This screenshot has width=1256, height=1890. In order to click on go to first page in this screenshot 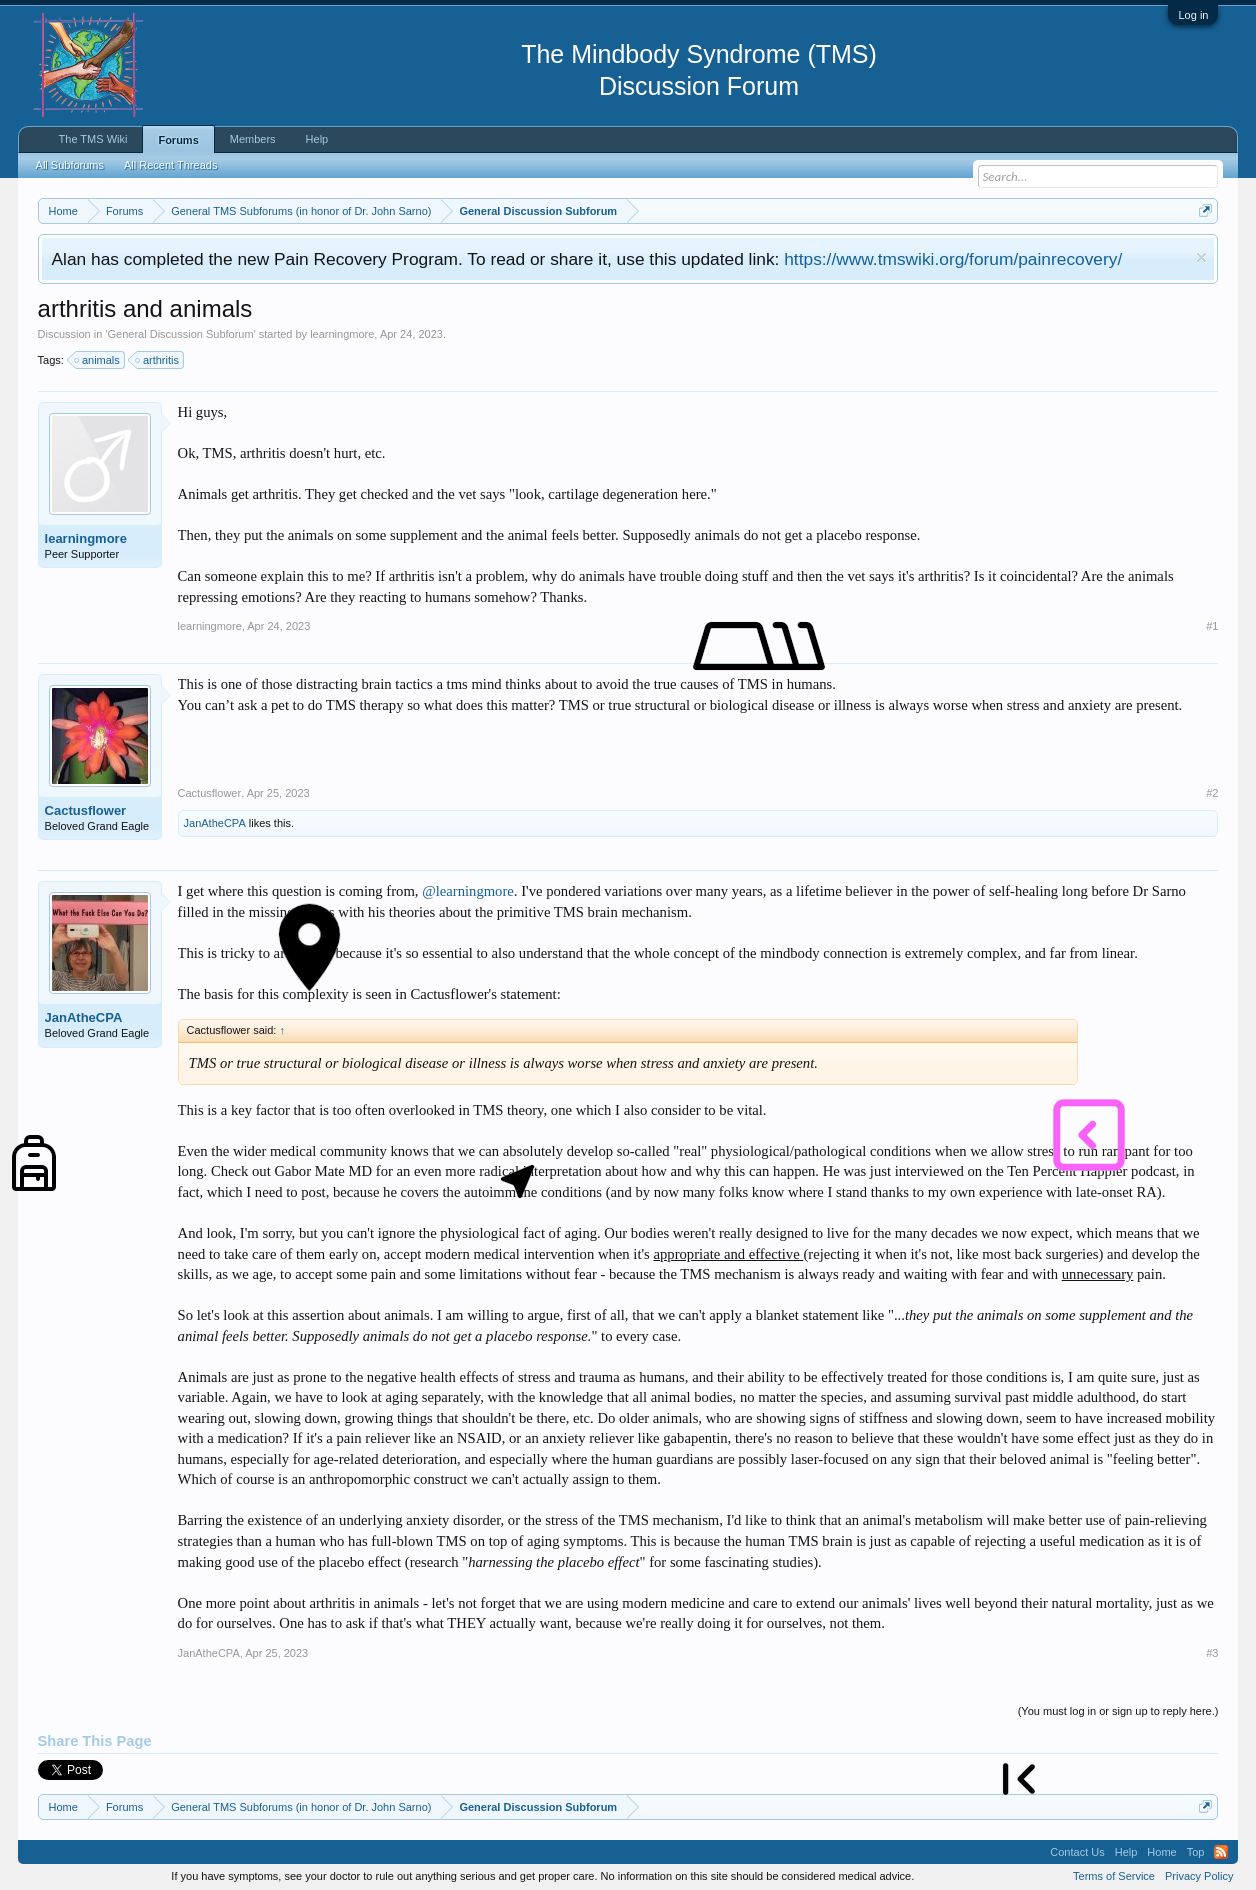, I will do `click(1019, 1779)`.